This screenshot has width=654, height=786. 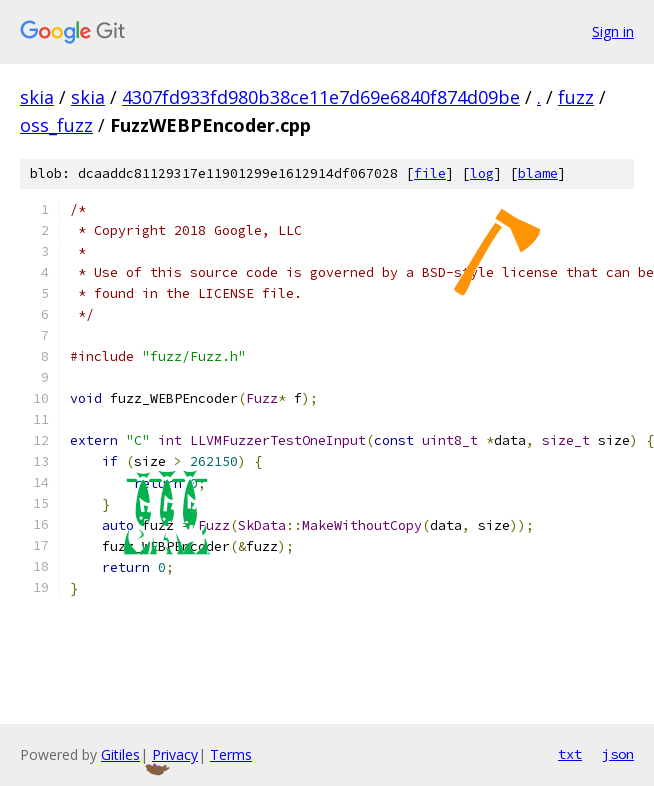 What do you see at coordinates (167, 512) in the screenshot?
I see `smoke fish at a cooking station` at bounding box center [167, 512].